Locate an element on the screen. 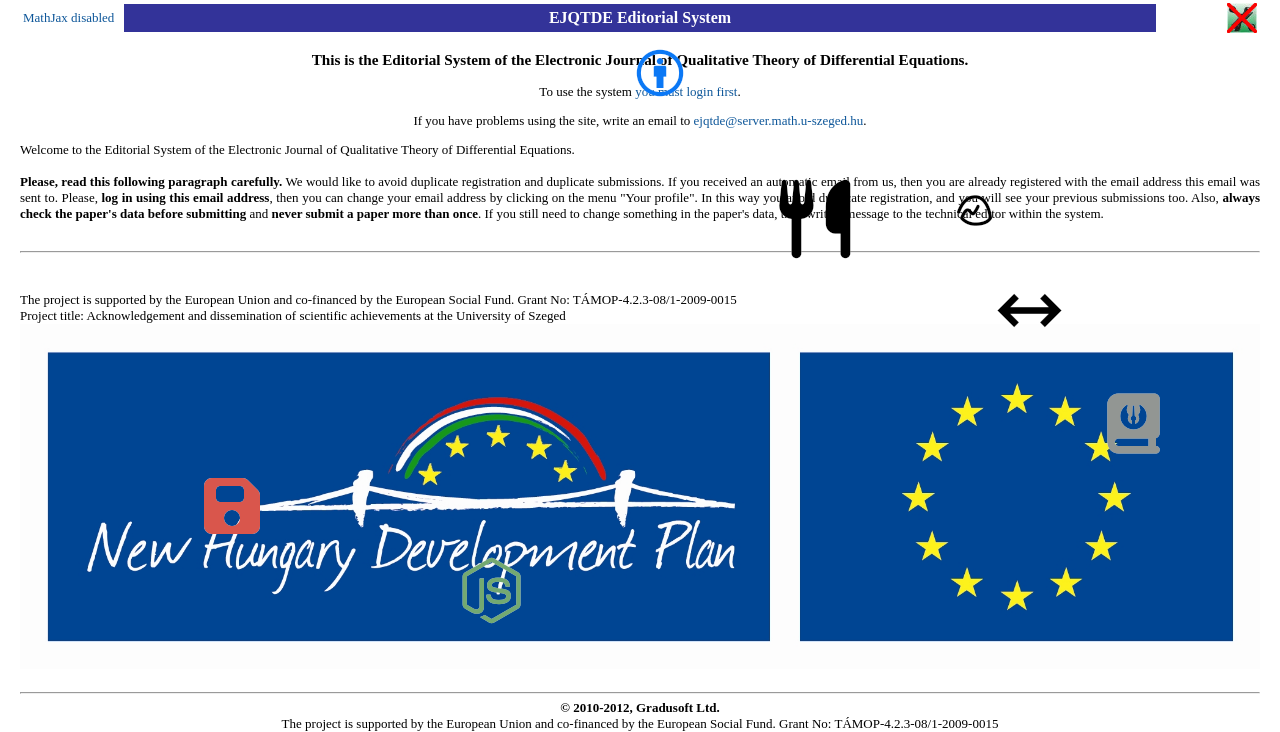  save current file or document is located at coordinates (232, 506).